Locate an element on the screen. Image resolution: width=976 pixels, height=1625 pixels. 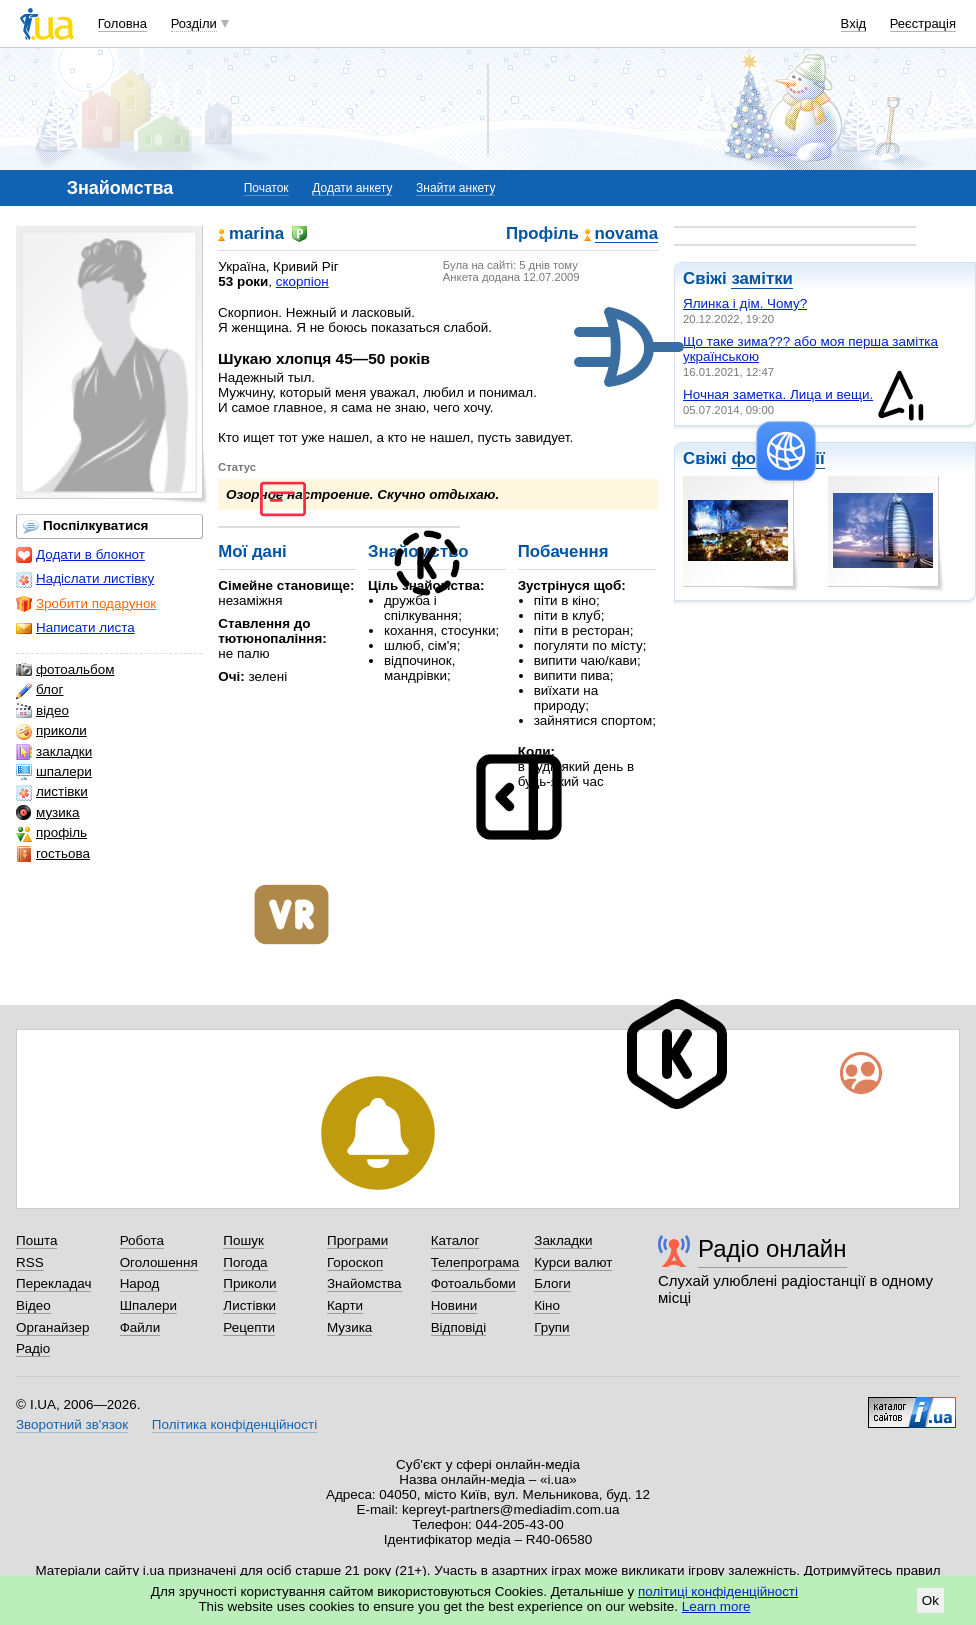
view notifications is located at coordinates (378, 1133).